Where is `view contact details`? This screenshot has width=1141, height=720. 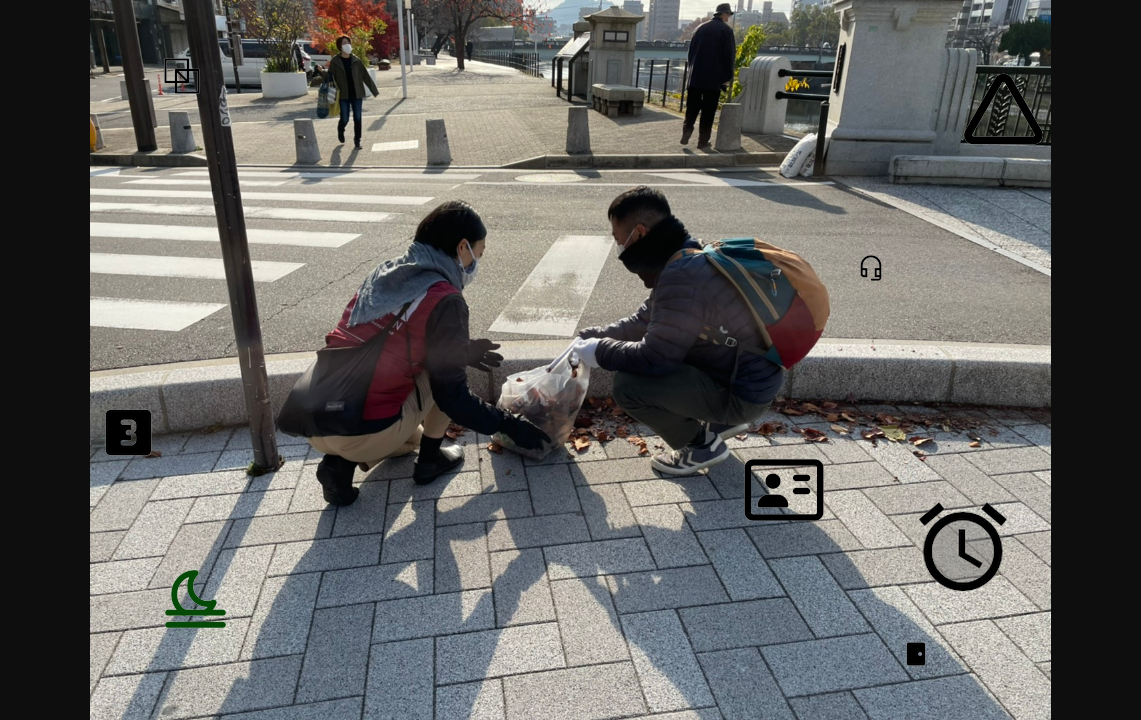 view contact details is located at coordinates (784, 490).